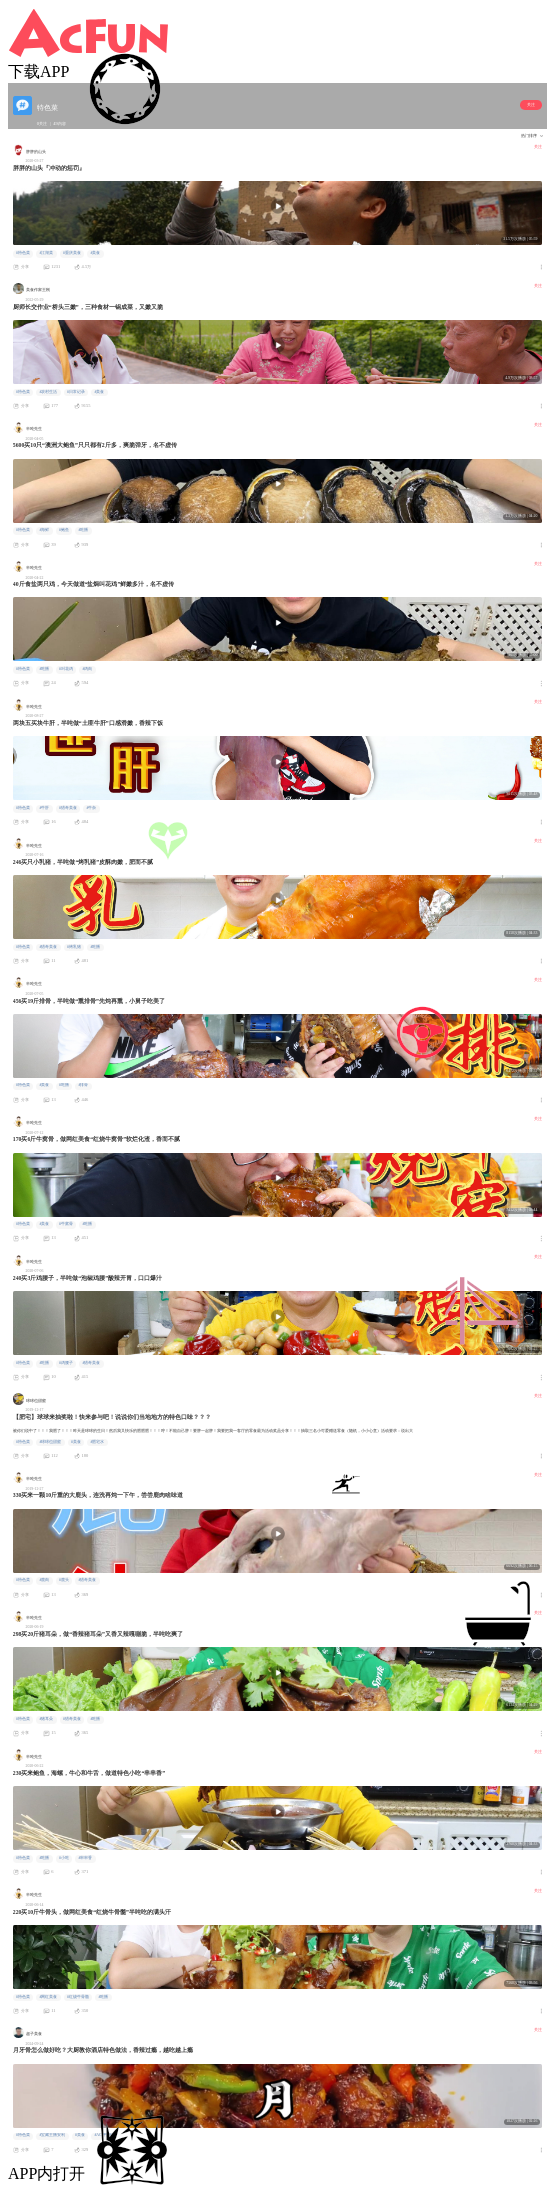 This screenshot has width=555, height=2193. What do you see at coordinates (346, 1484) in the screenshot?
I see `access fencing sports content or activities` at bounding box center [346, 1484].